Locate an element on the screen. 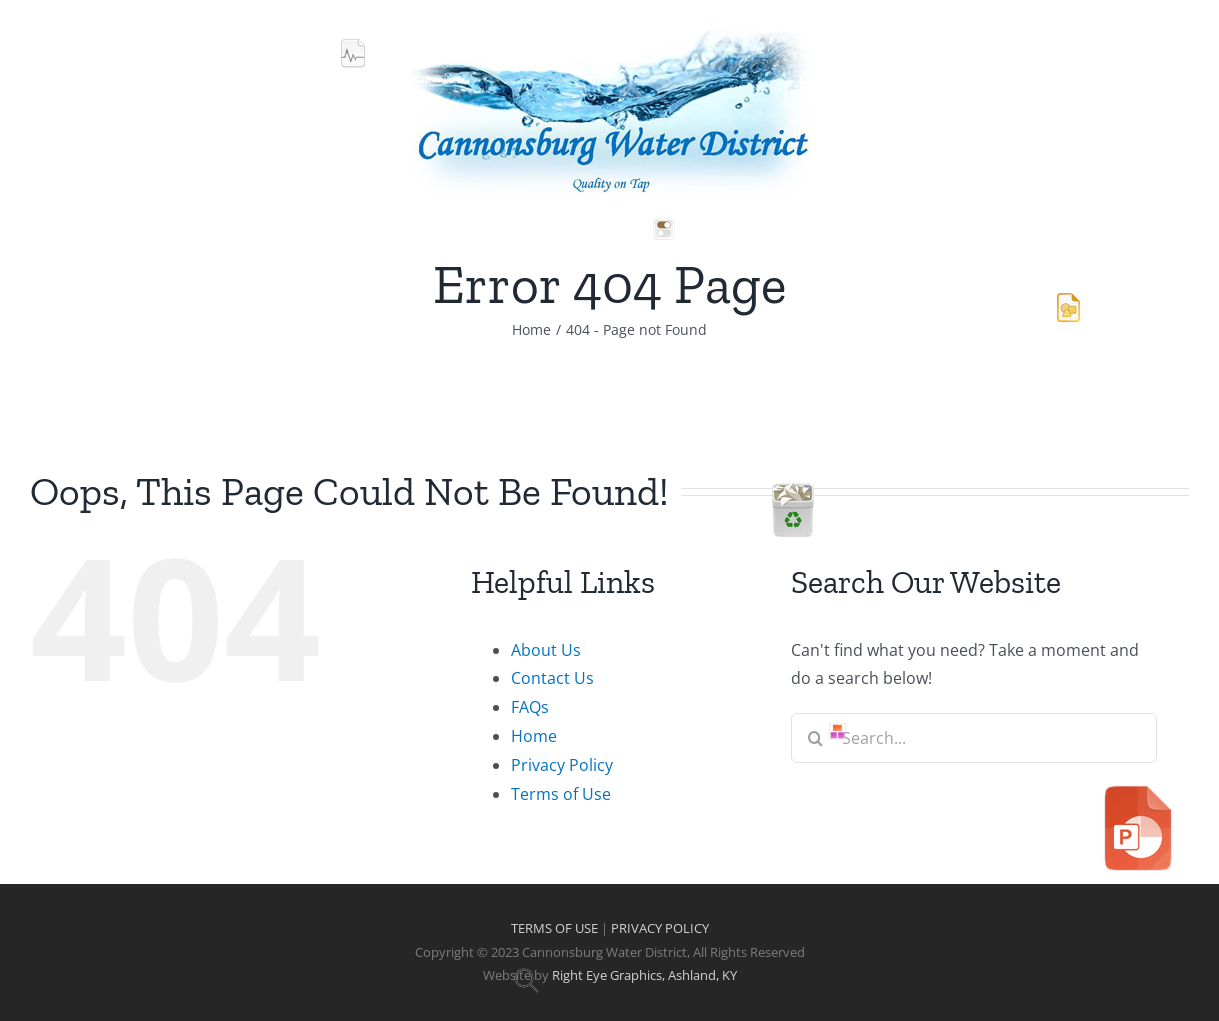  libreoffice draw document file is located at coordinates (1068, 307).